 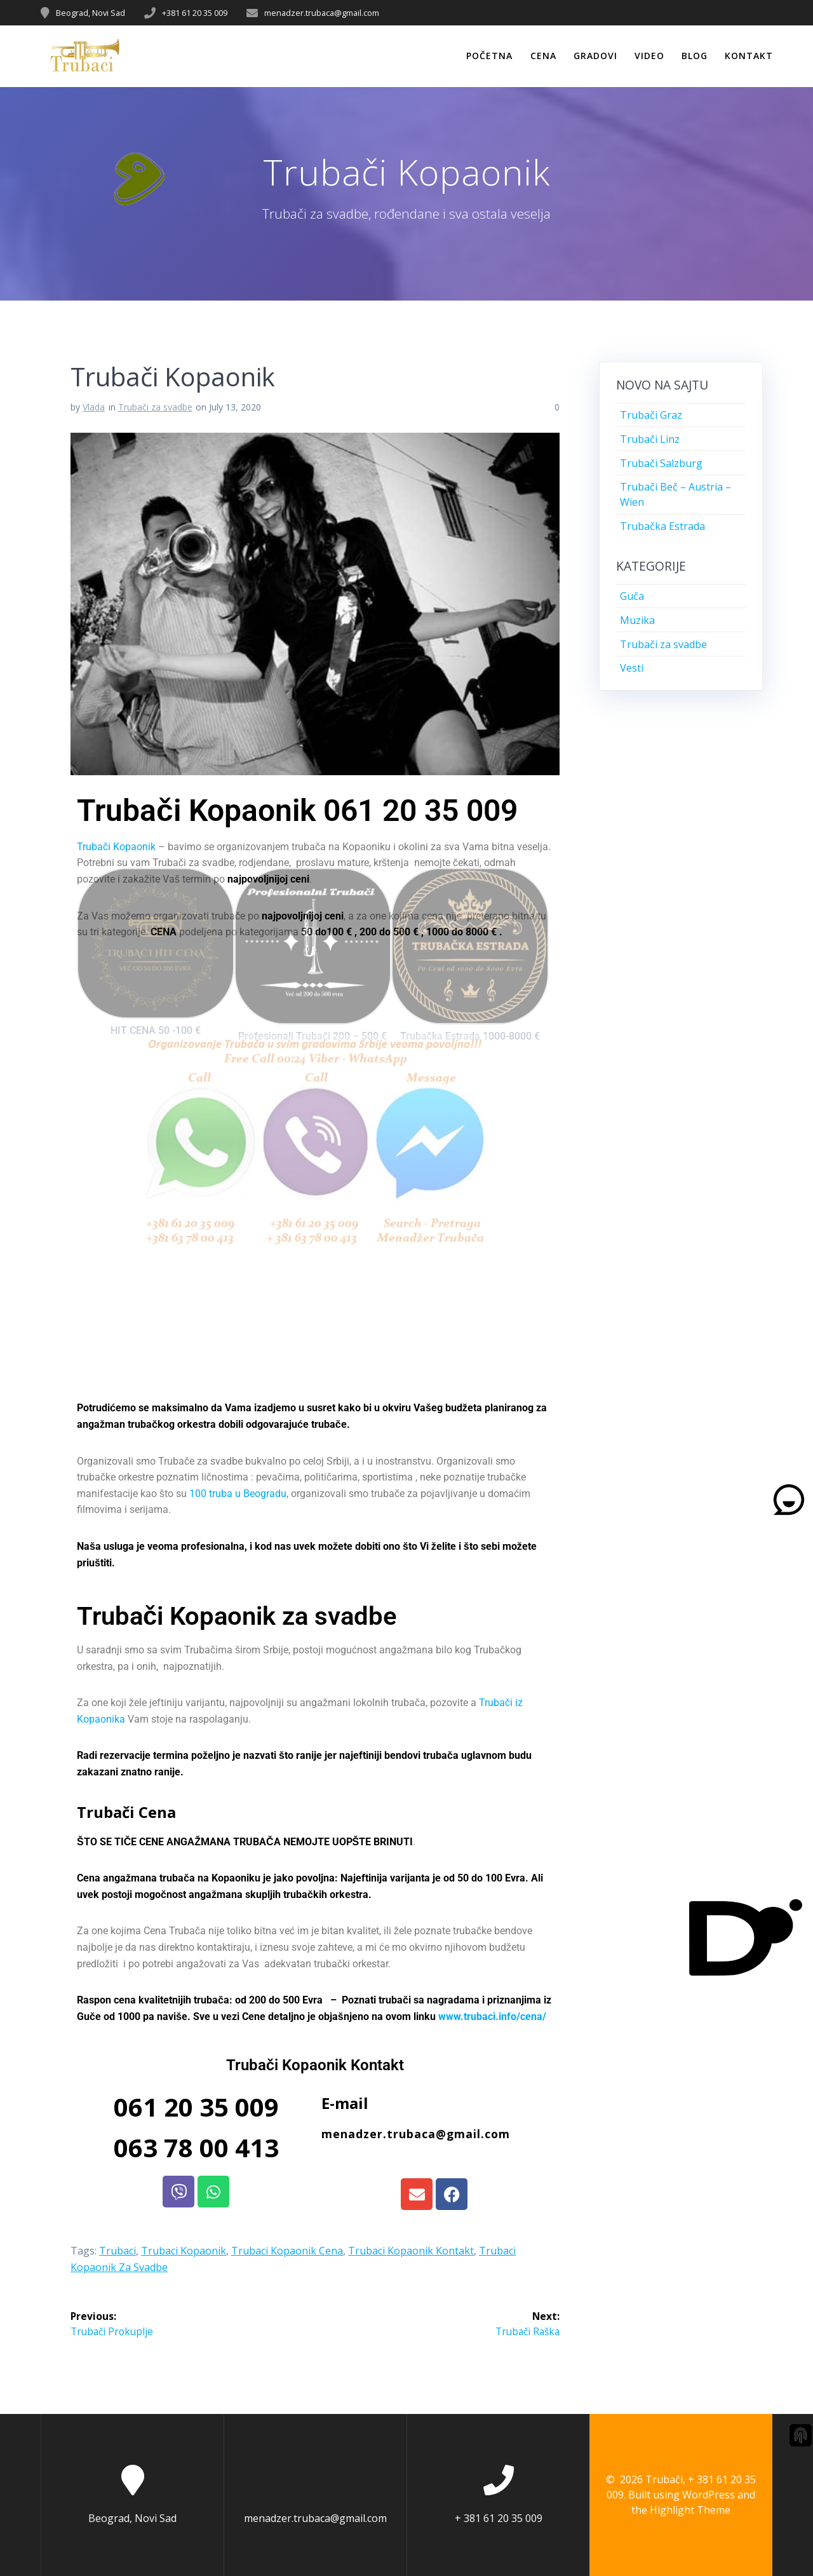 What do you see at coordinates (789, 1500) in the screenshot?
I see `open a friendly chat or messaging feature` at bounding box center [789, 1500].